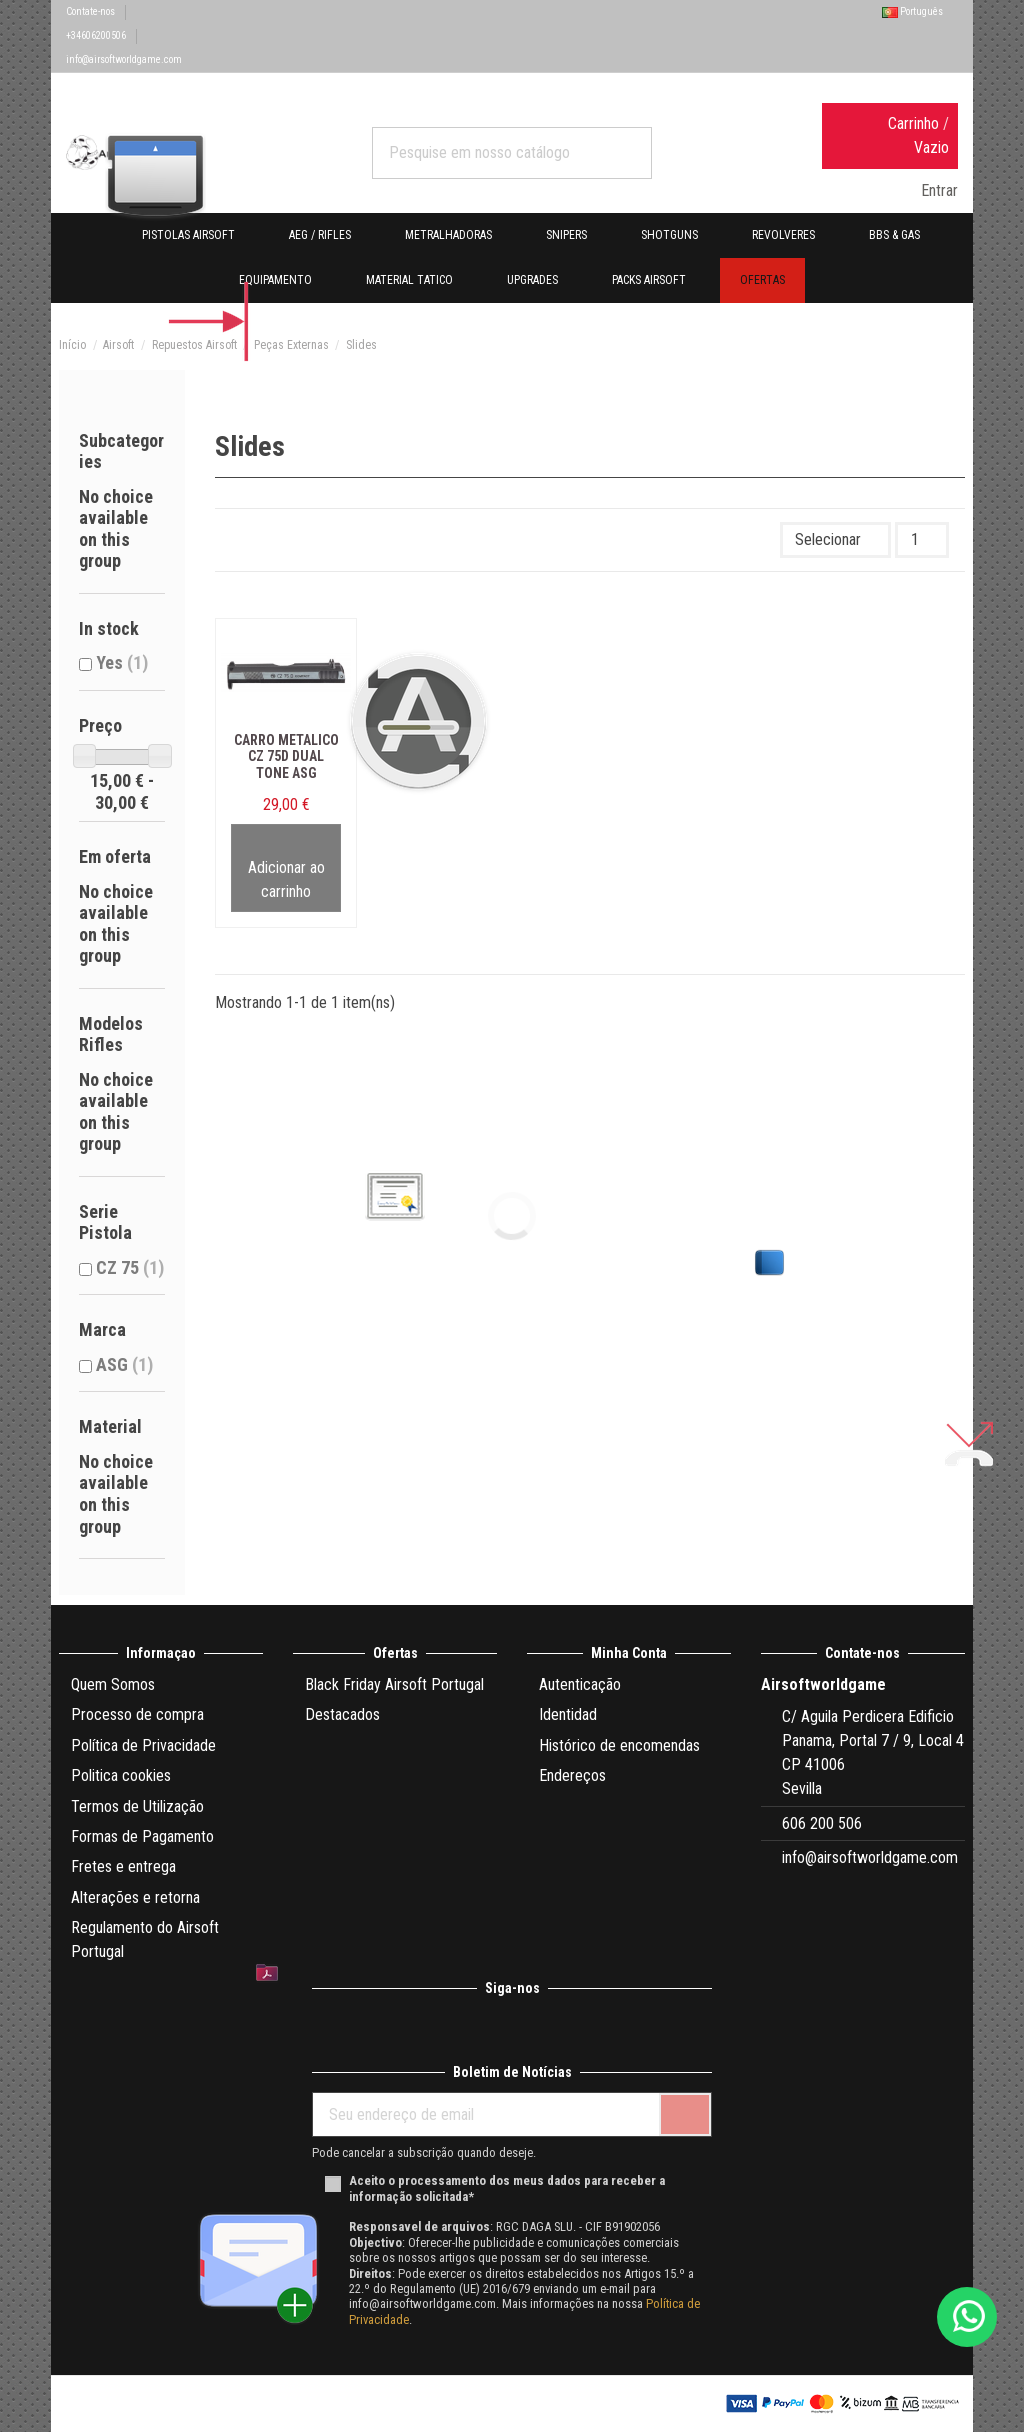  What do you see at coordinates (208, 321) in the screenshot?
I see `go to the last item or page` at bounding box center [208, 321].